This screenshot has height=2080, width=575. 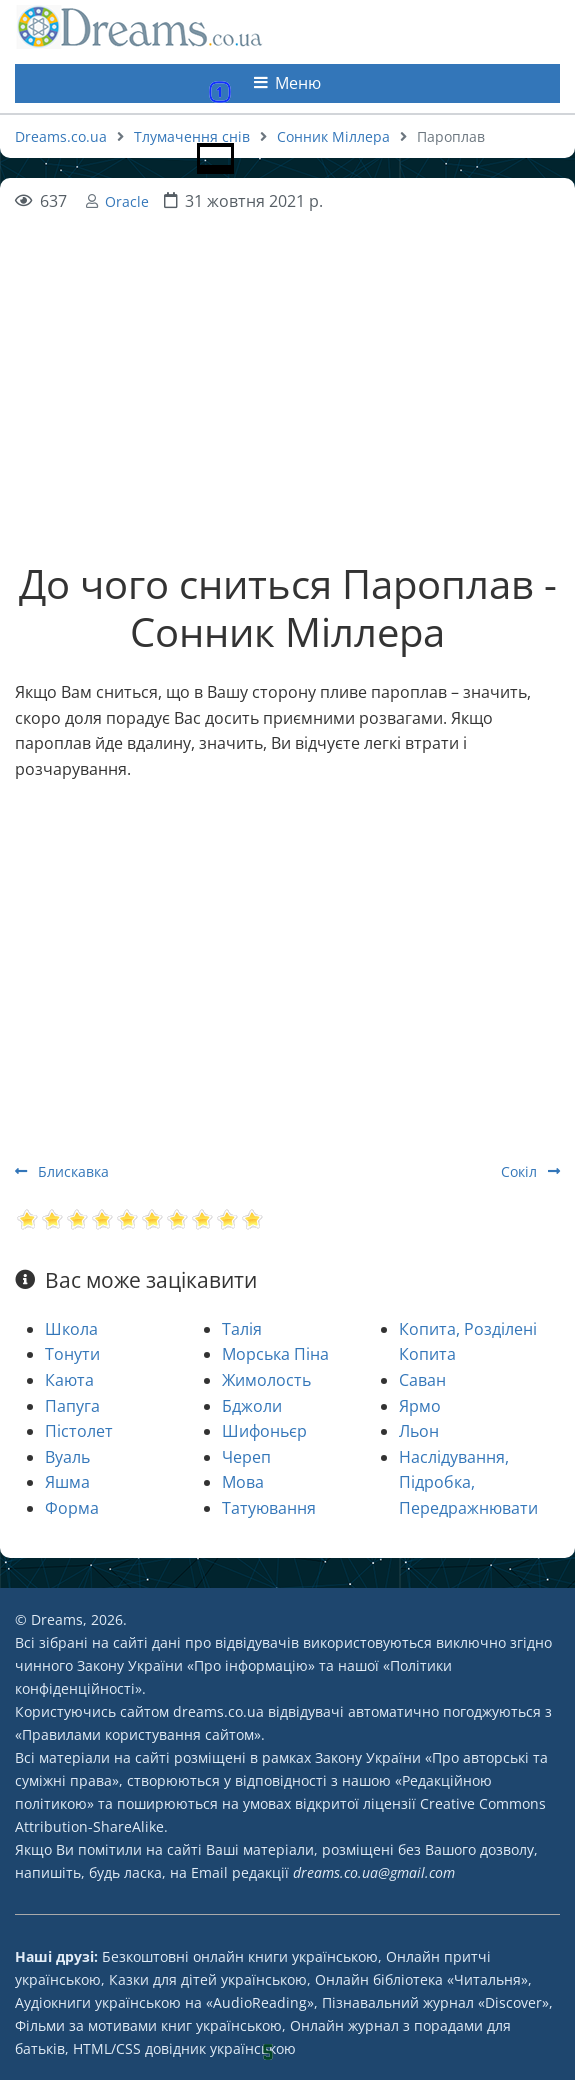 What do you see at coordinates (215, 158) in the screenshot?
I see `video player with caption or subtitle bar` at bounding box center [215, 158].